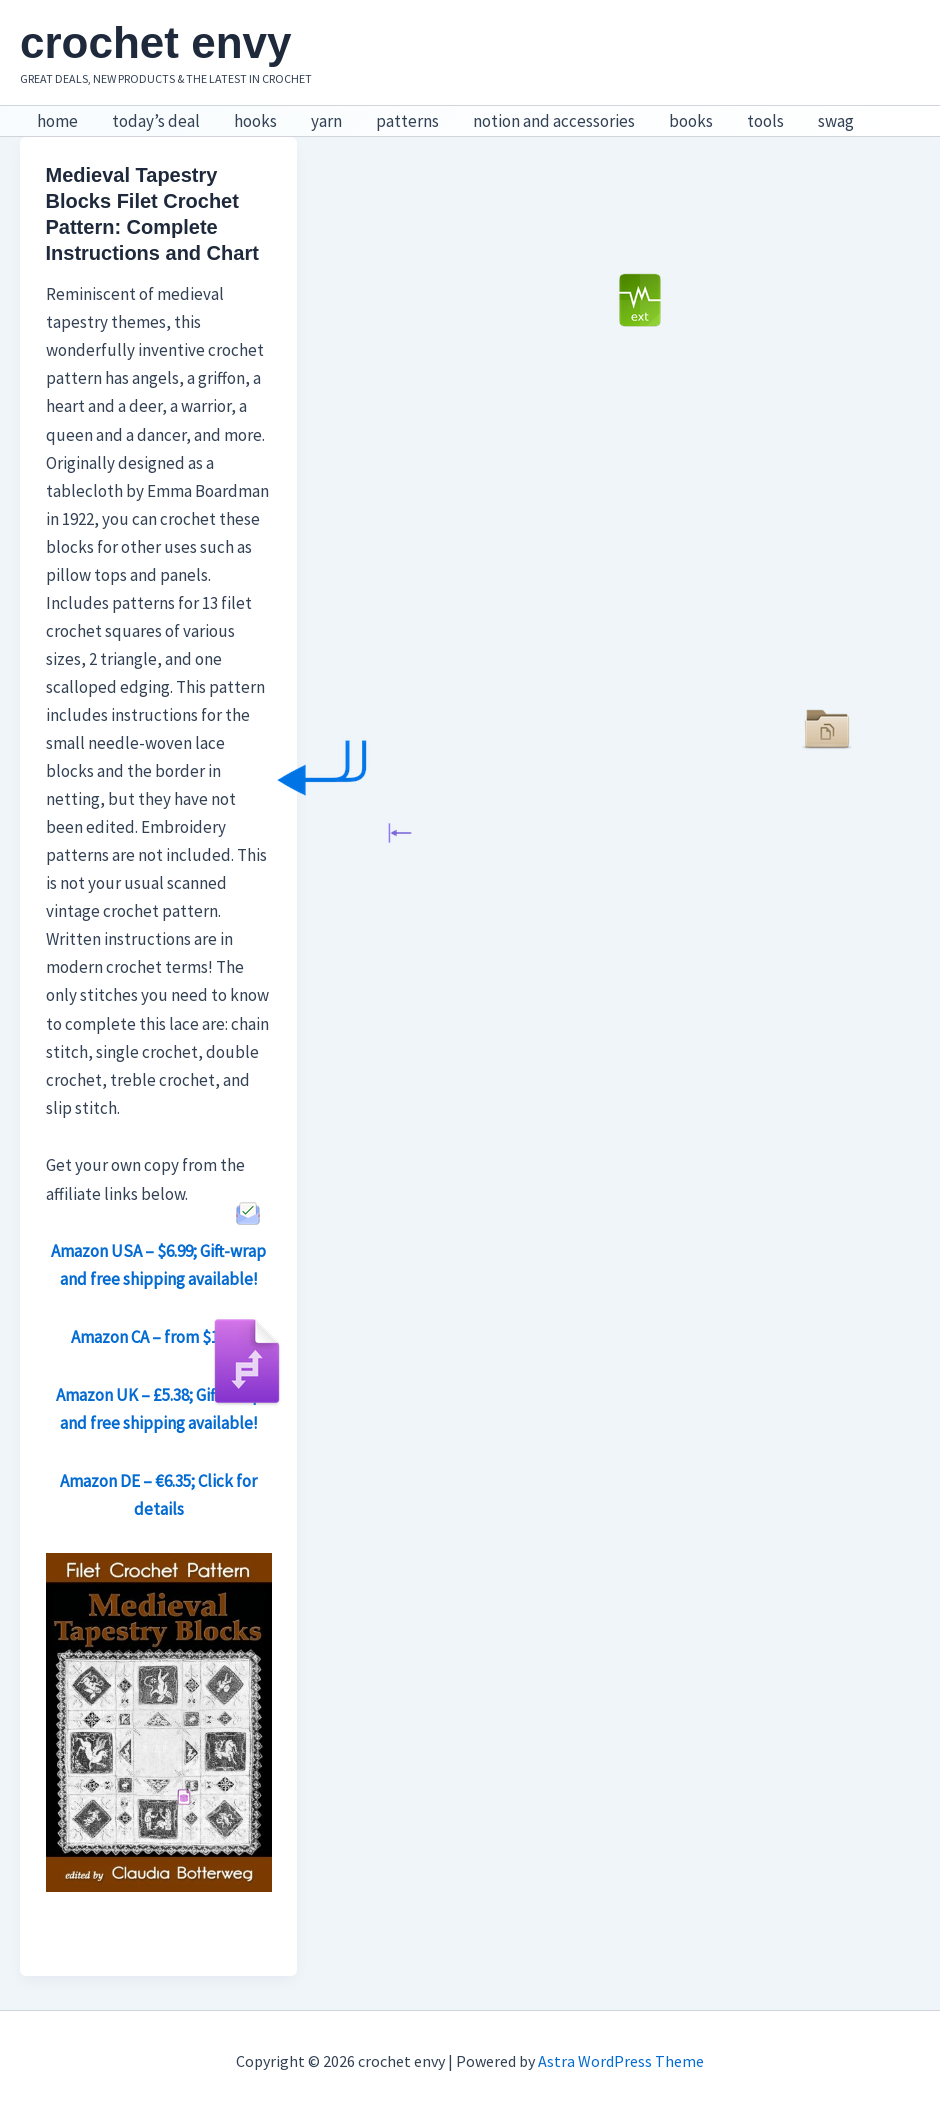 The width and height of the screenshot is (940, 2111). Describe the element at coordinates (400, 833) in the screenshot. I see `go to the first item in a list or sequence` at that location.